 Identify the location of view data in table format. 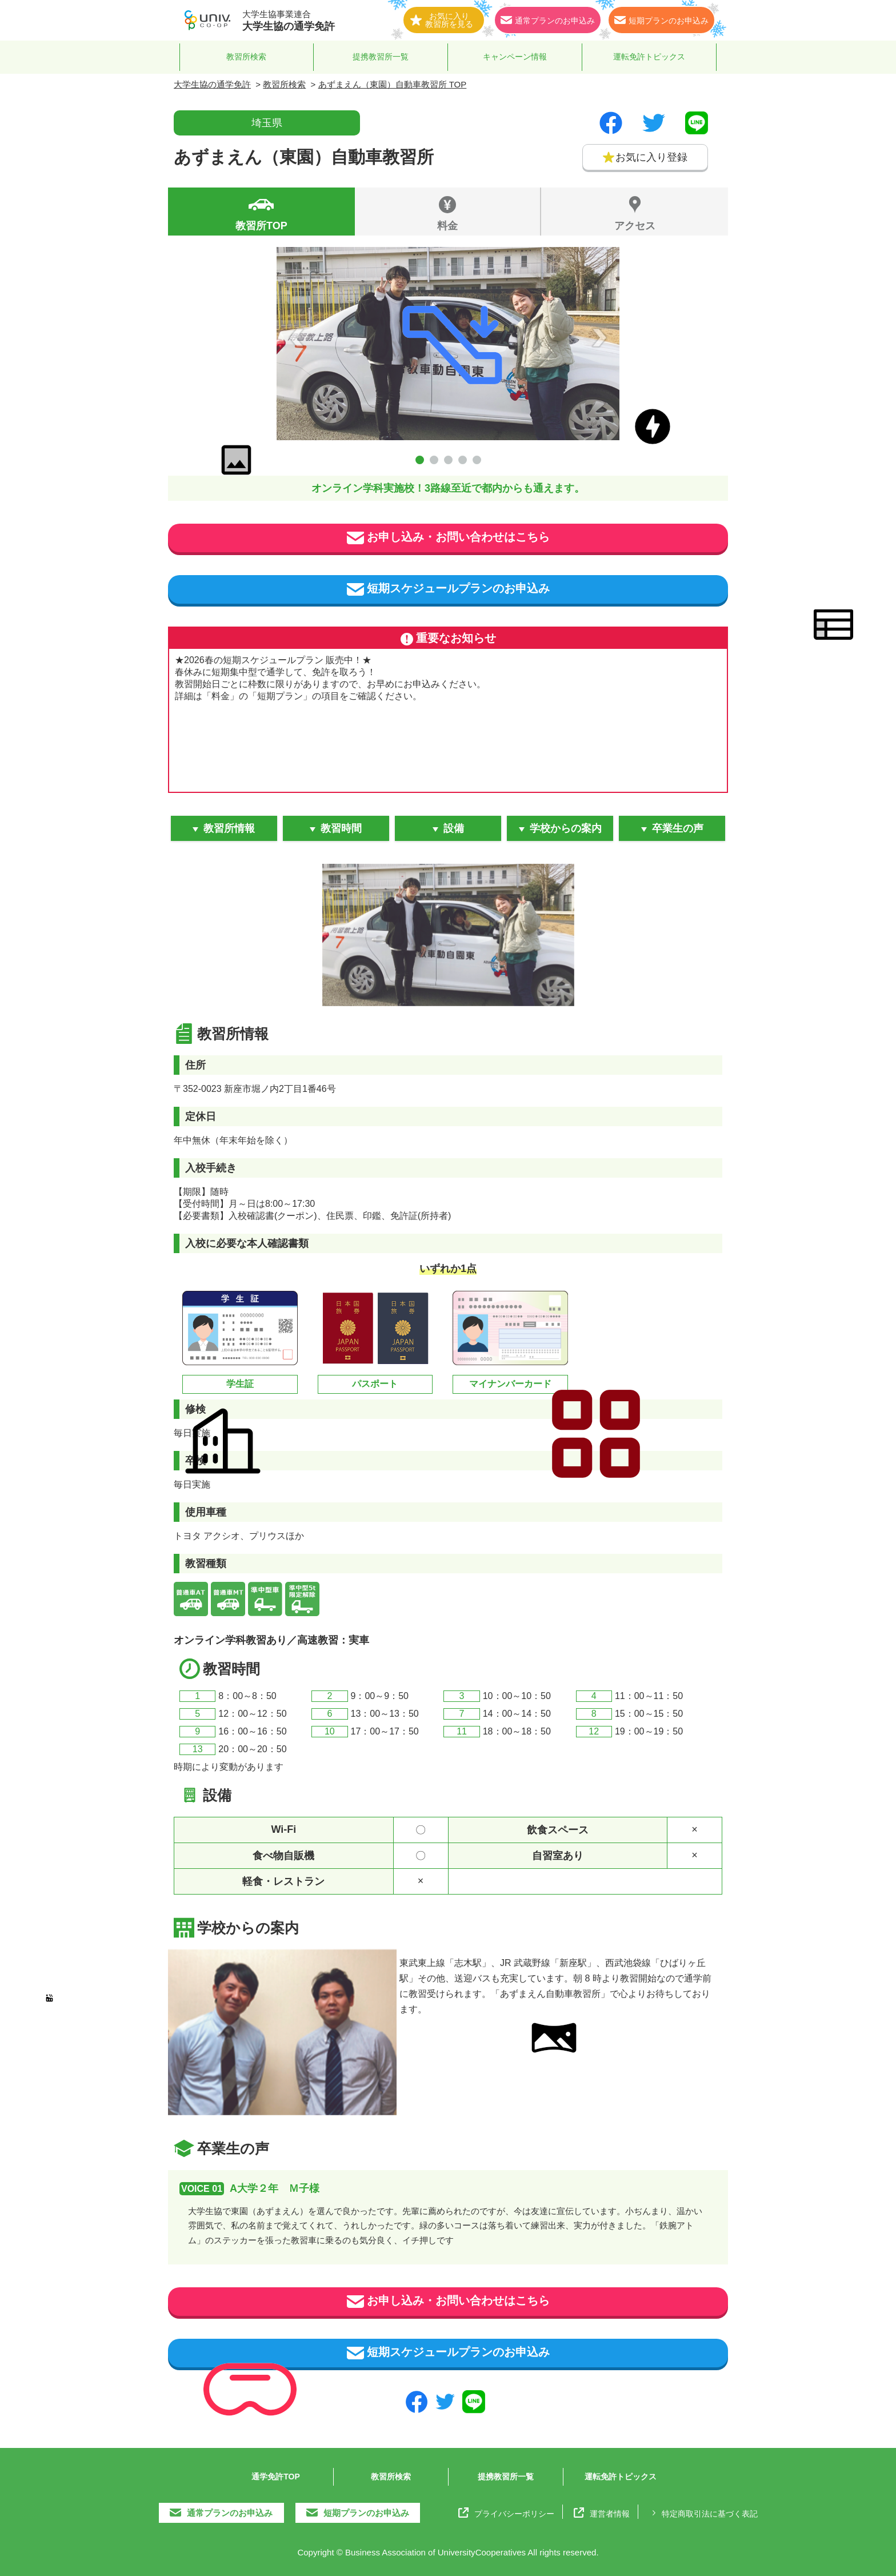
(833, 624).